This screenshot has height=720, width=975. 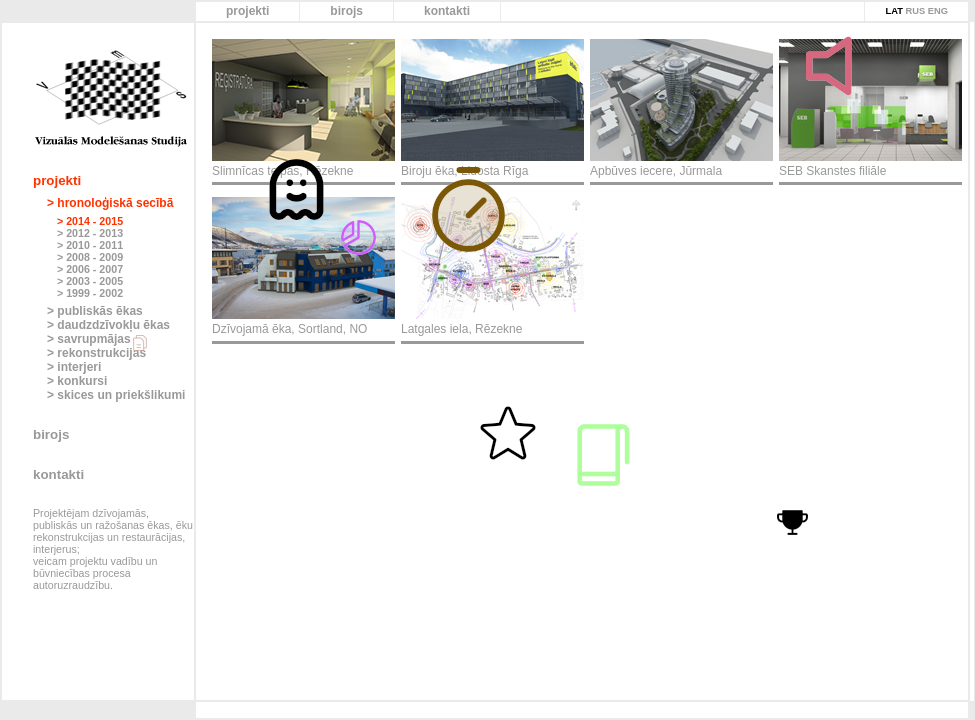 I want to click on view towel or linen amenities, so click(x=601, y=455).